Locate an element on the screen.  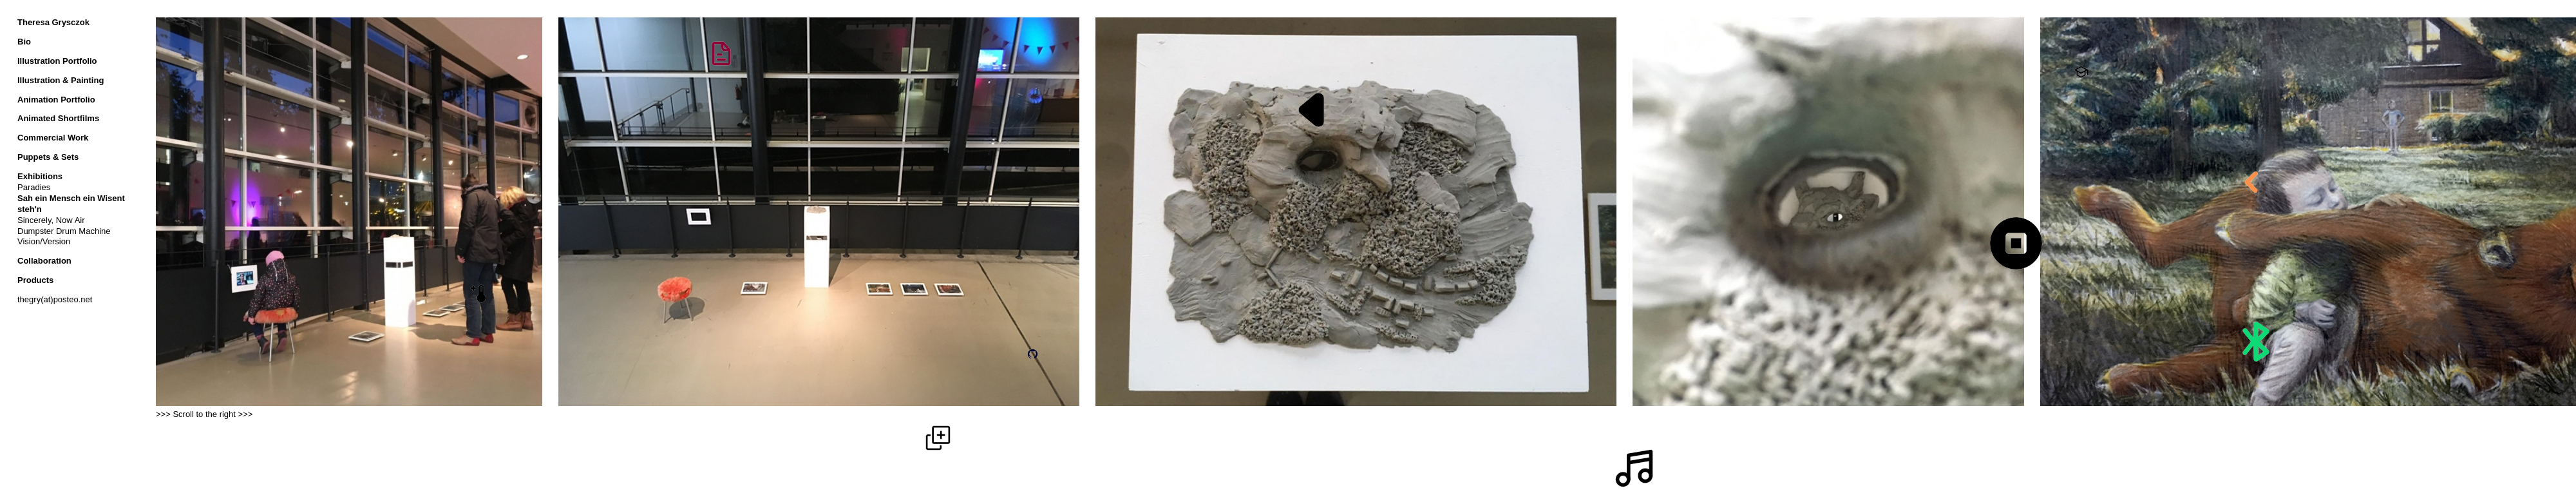
visit github profile or repository is located at coordinates (1032, 354).